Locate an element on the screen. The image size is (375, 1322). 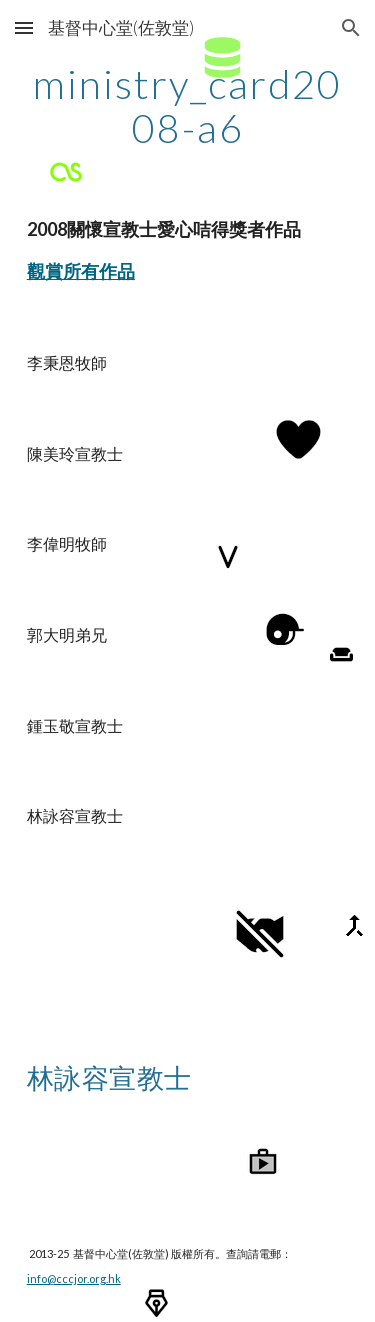
view baseball or sports equipment is located at coordinates (284, 630).